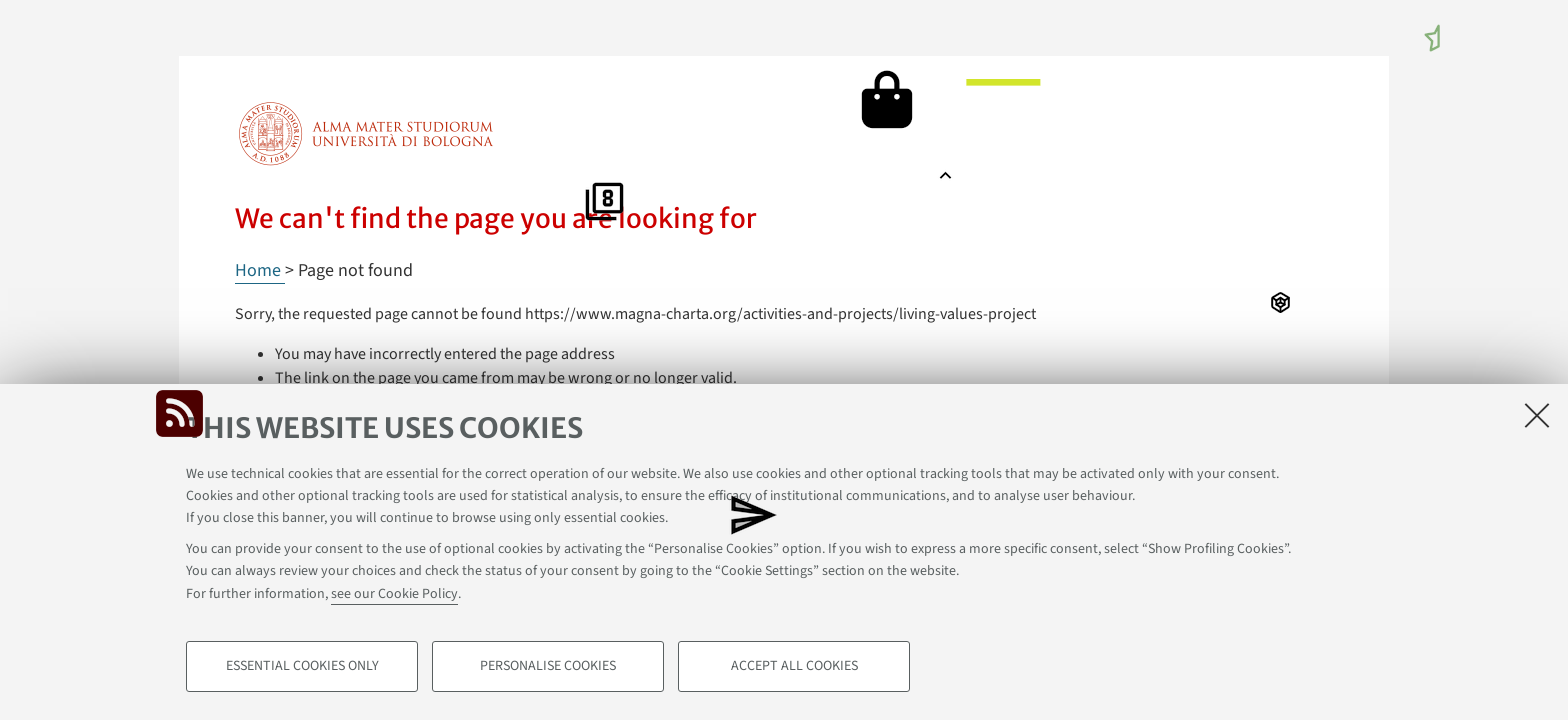  Describe the element at coordinates (1000, 79) in the screenshot. I see `minimize the current window` at that location.